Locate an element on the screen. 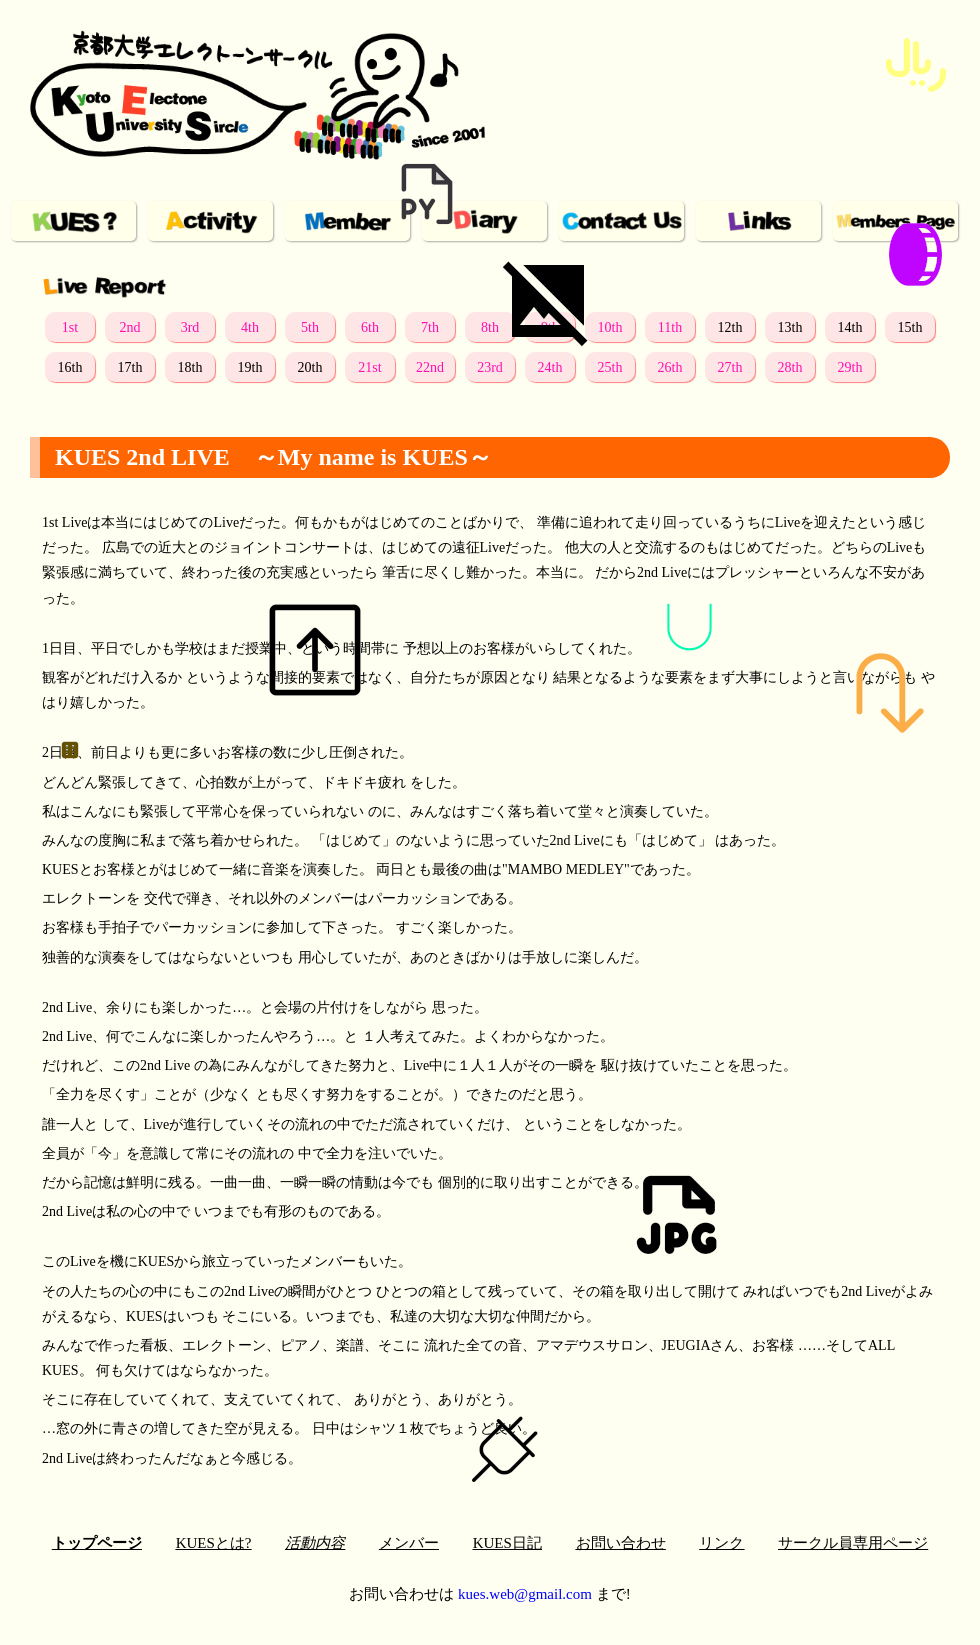 The height and width of the screenshot is (1645, 980). redo or repeat last action is located at coordinates (887, 693).